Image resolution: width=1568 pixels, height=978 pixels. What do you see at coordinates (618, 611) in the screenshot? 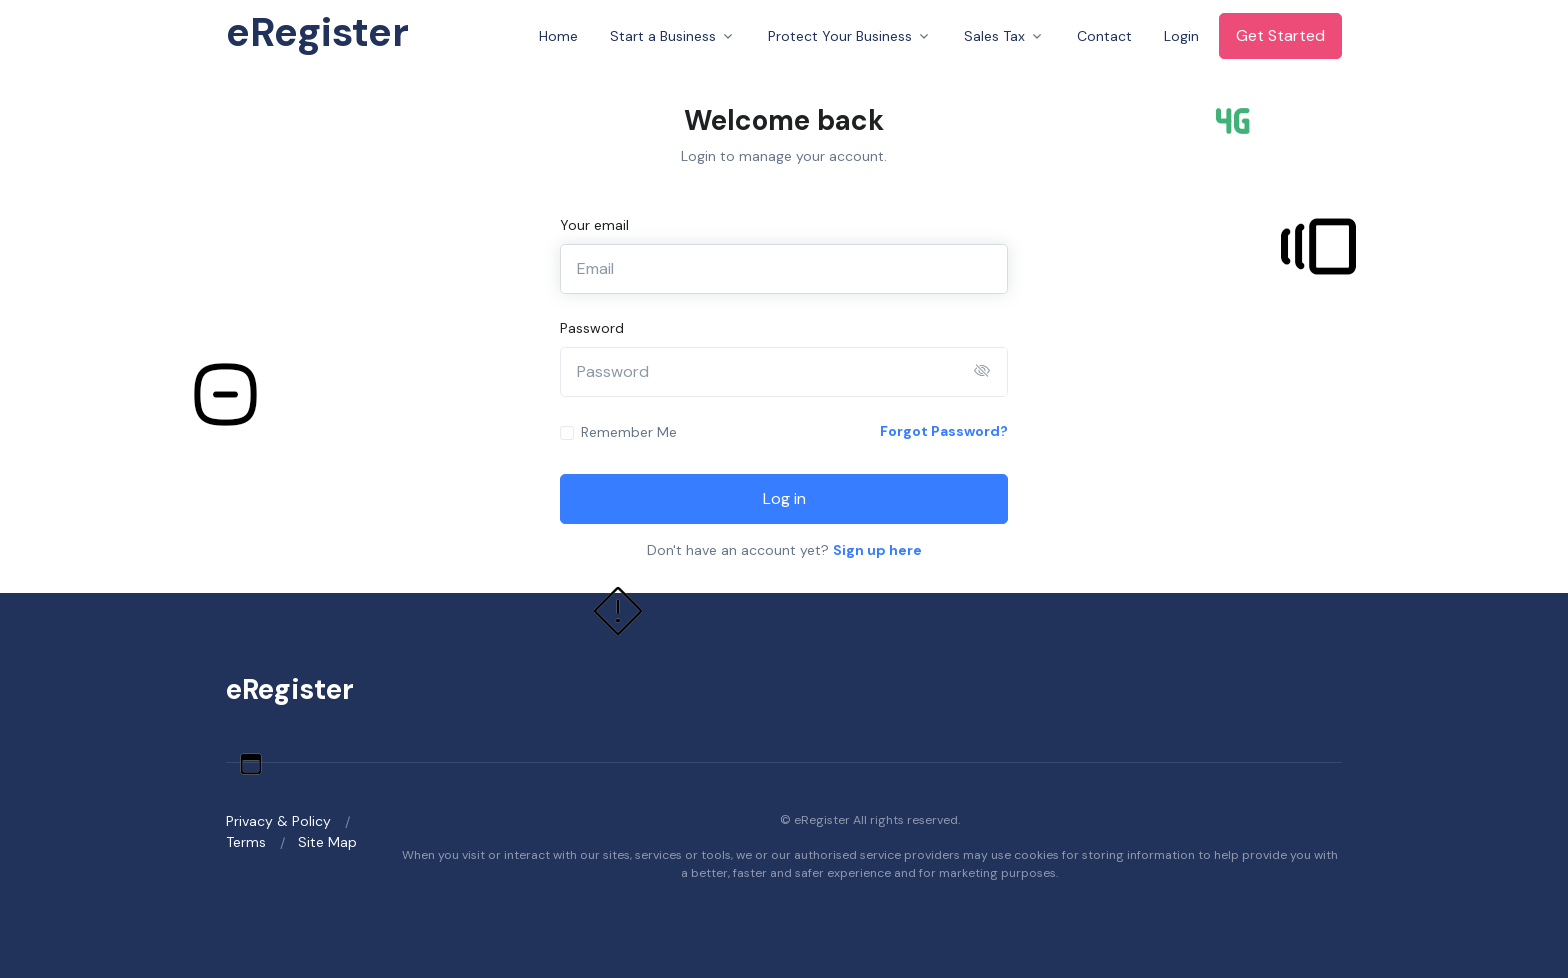
I see `indicates a warning or caution alert` at bounding box center [618, 611].